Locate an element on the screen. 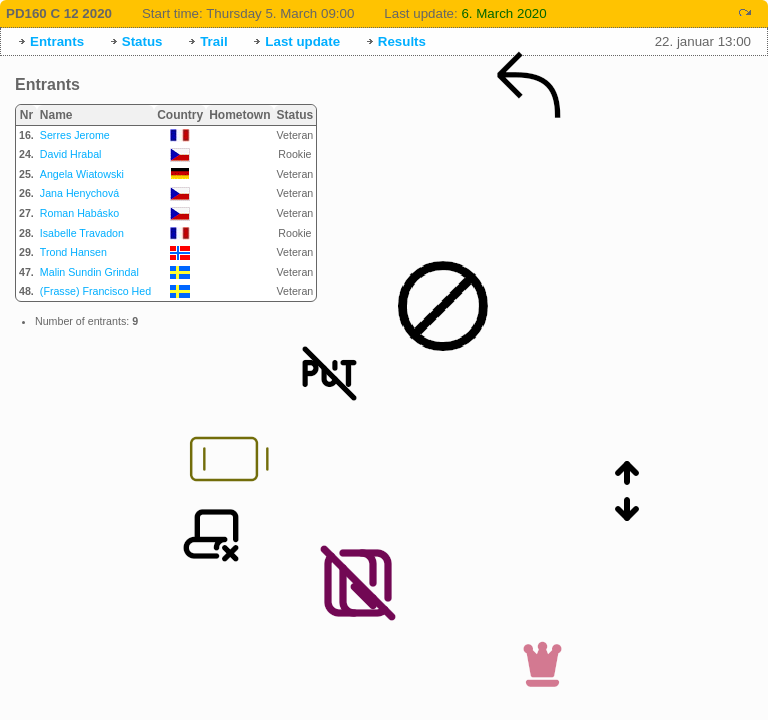 The height and width of the screenshot is (720, 768). select queen piece in chess game is located at coordinates (542, 665).